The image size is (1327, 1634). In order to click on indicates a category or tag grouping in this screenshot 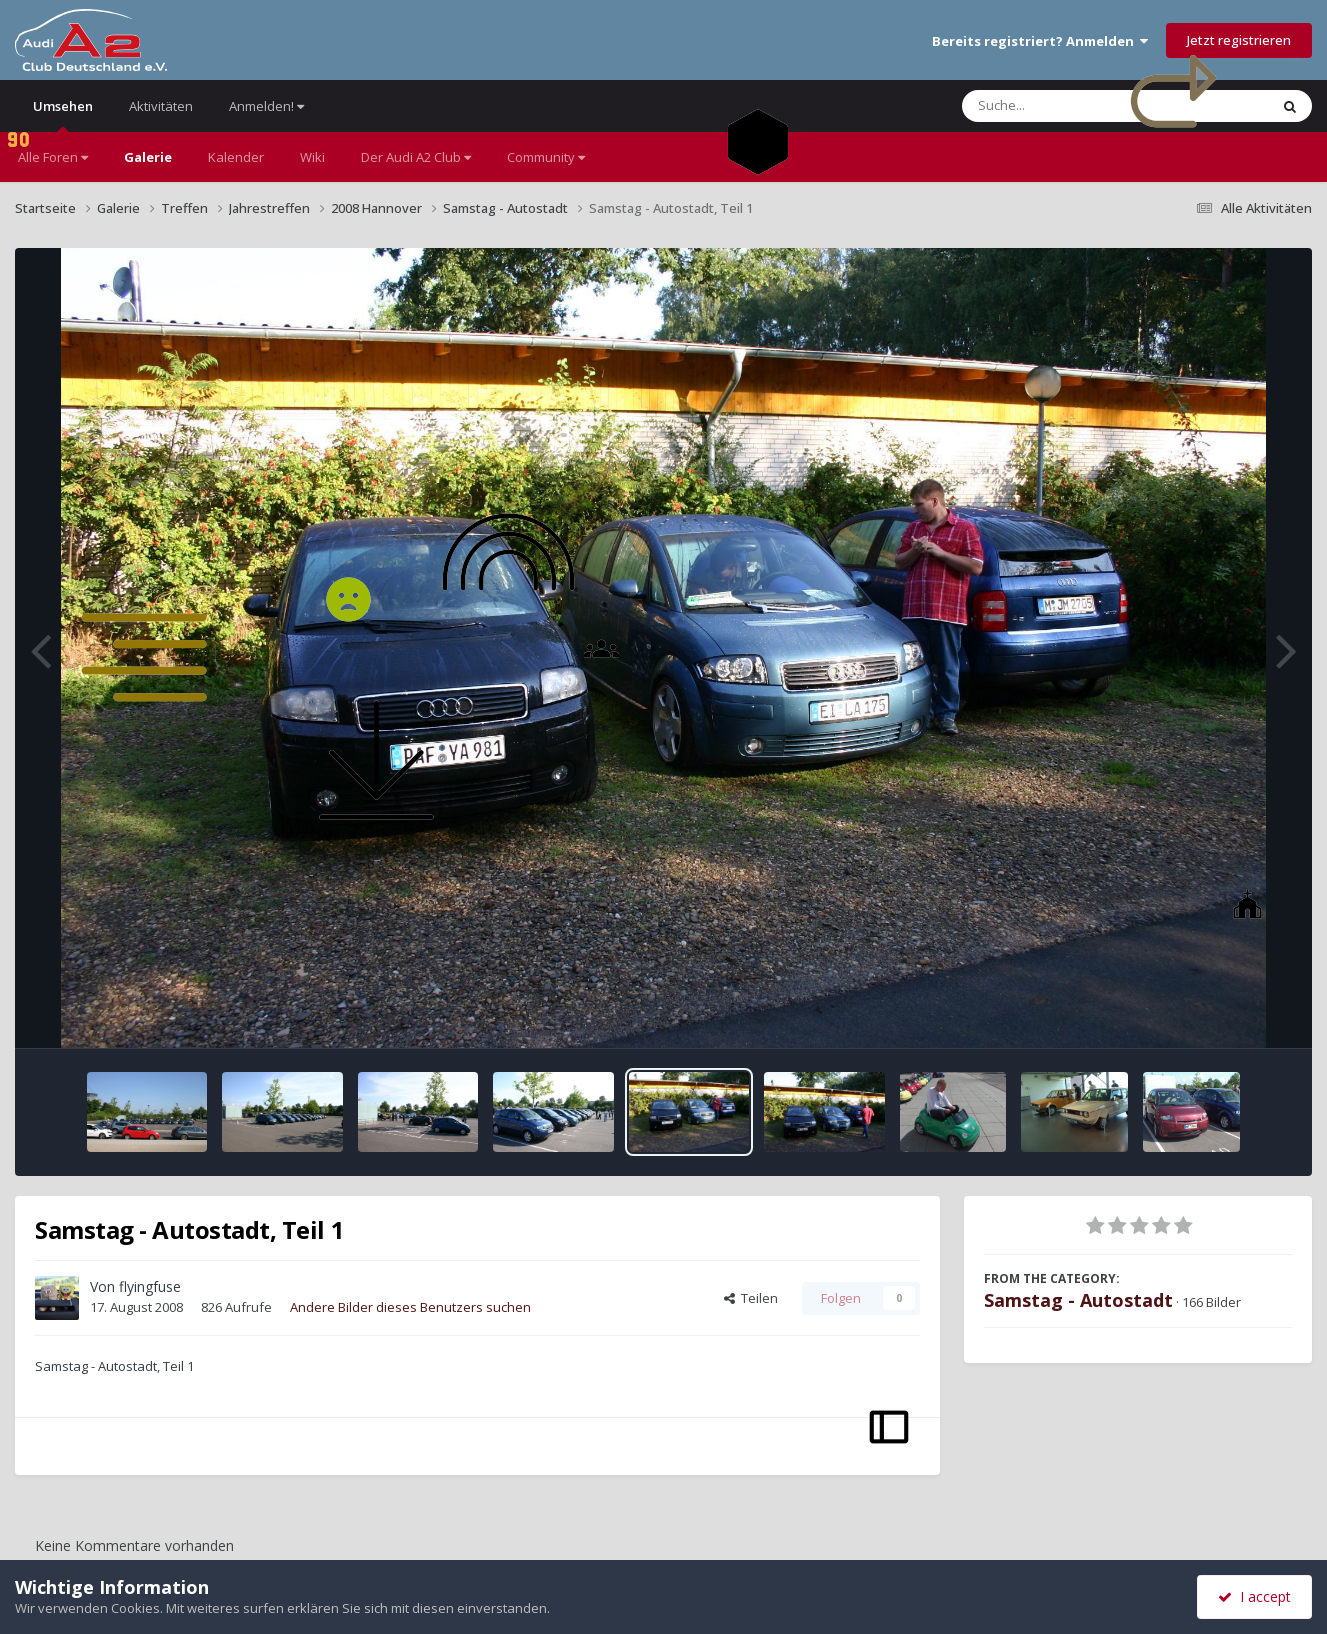, I will do `click(758, 142)`.